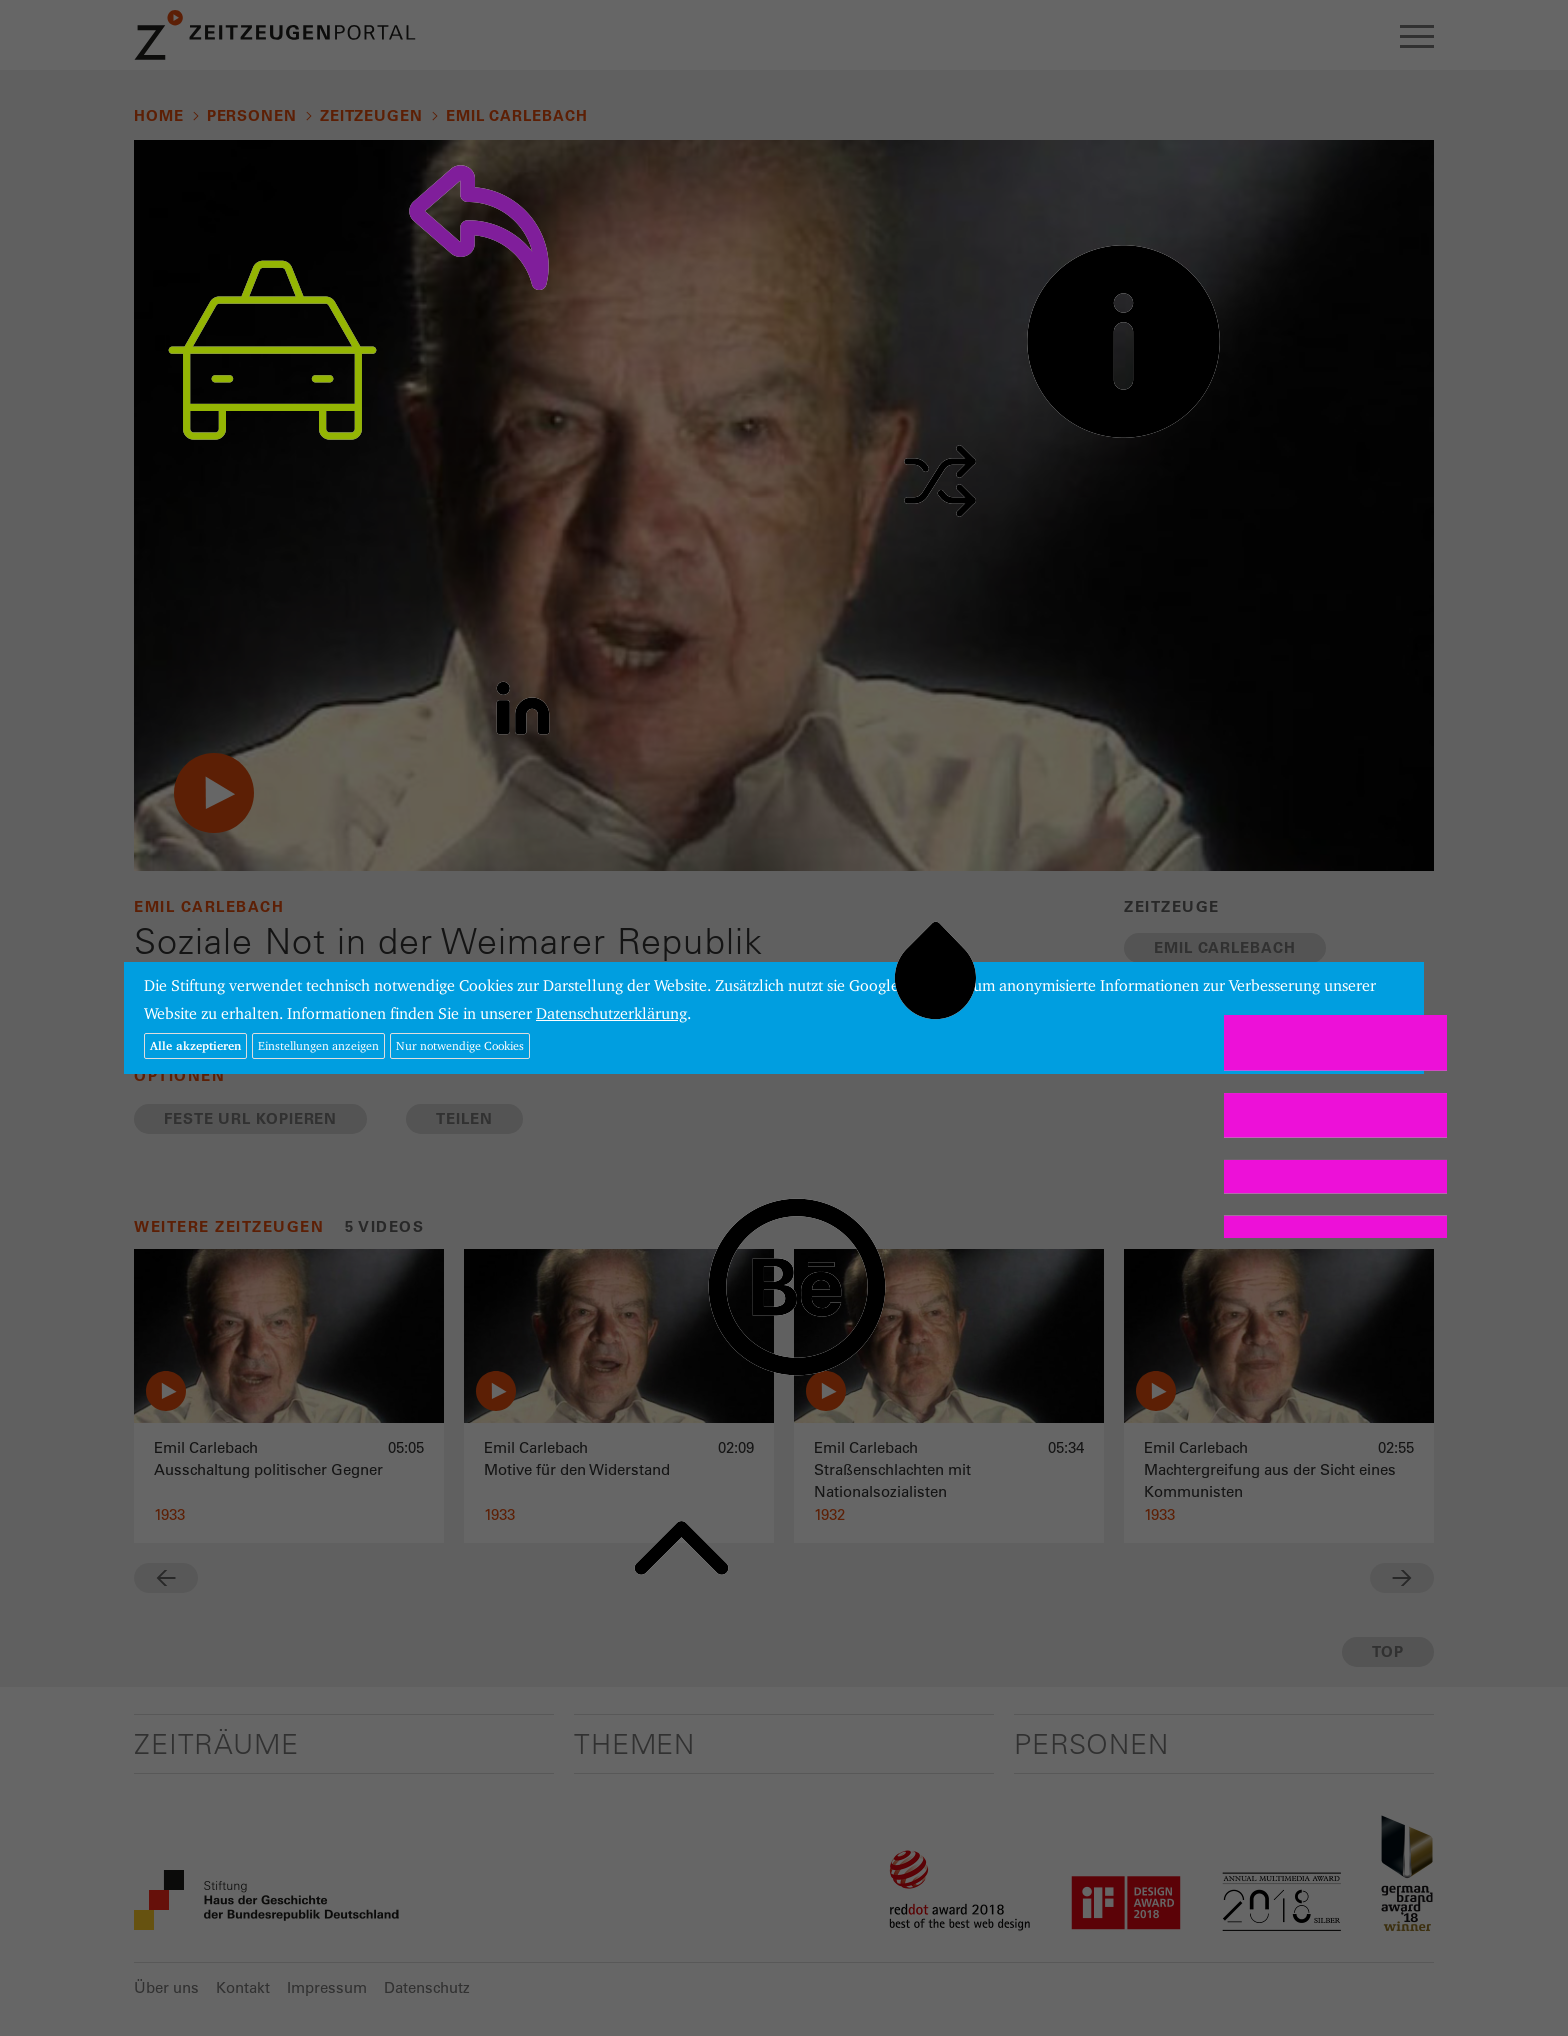 This screenshot has height=2036, width=1568. I want to click on view more information or details, so click(1123, 341).